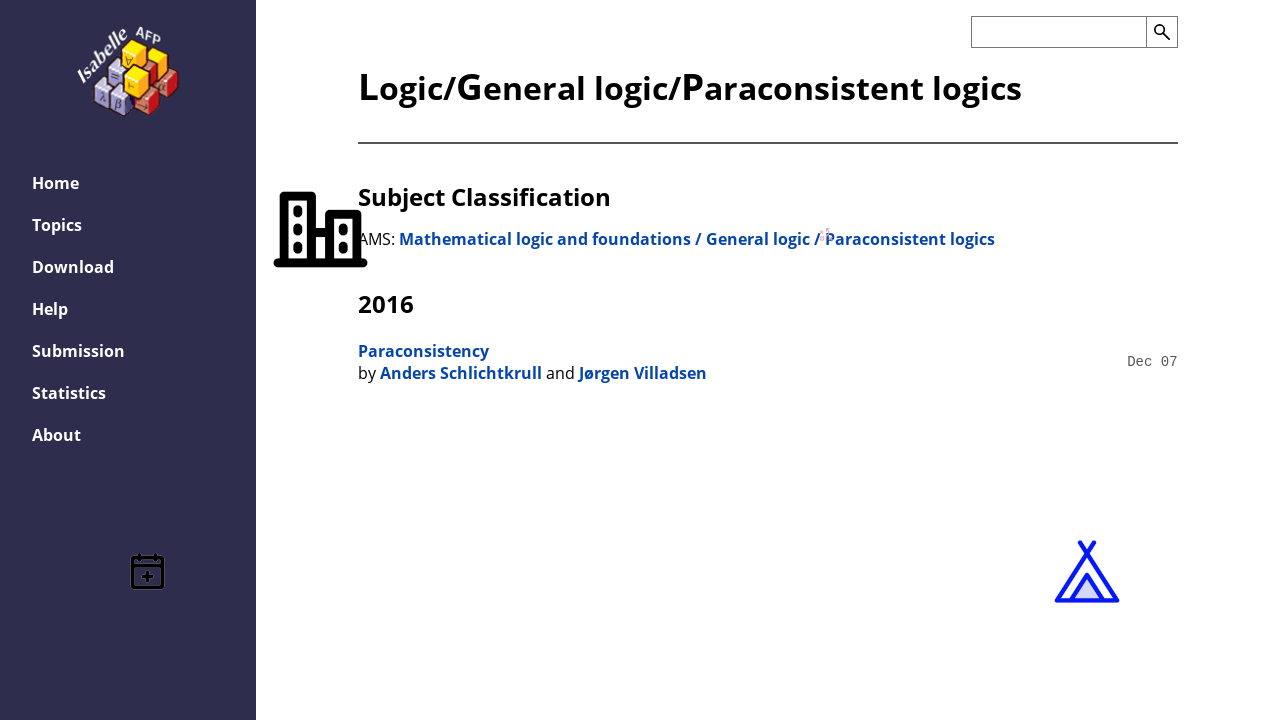  Describe the element at coordinates (1087, 575) in the screenshot. I see `access camping or outdoor activity features` at that location.